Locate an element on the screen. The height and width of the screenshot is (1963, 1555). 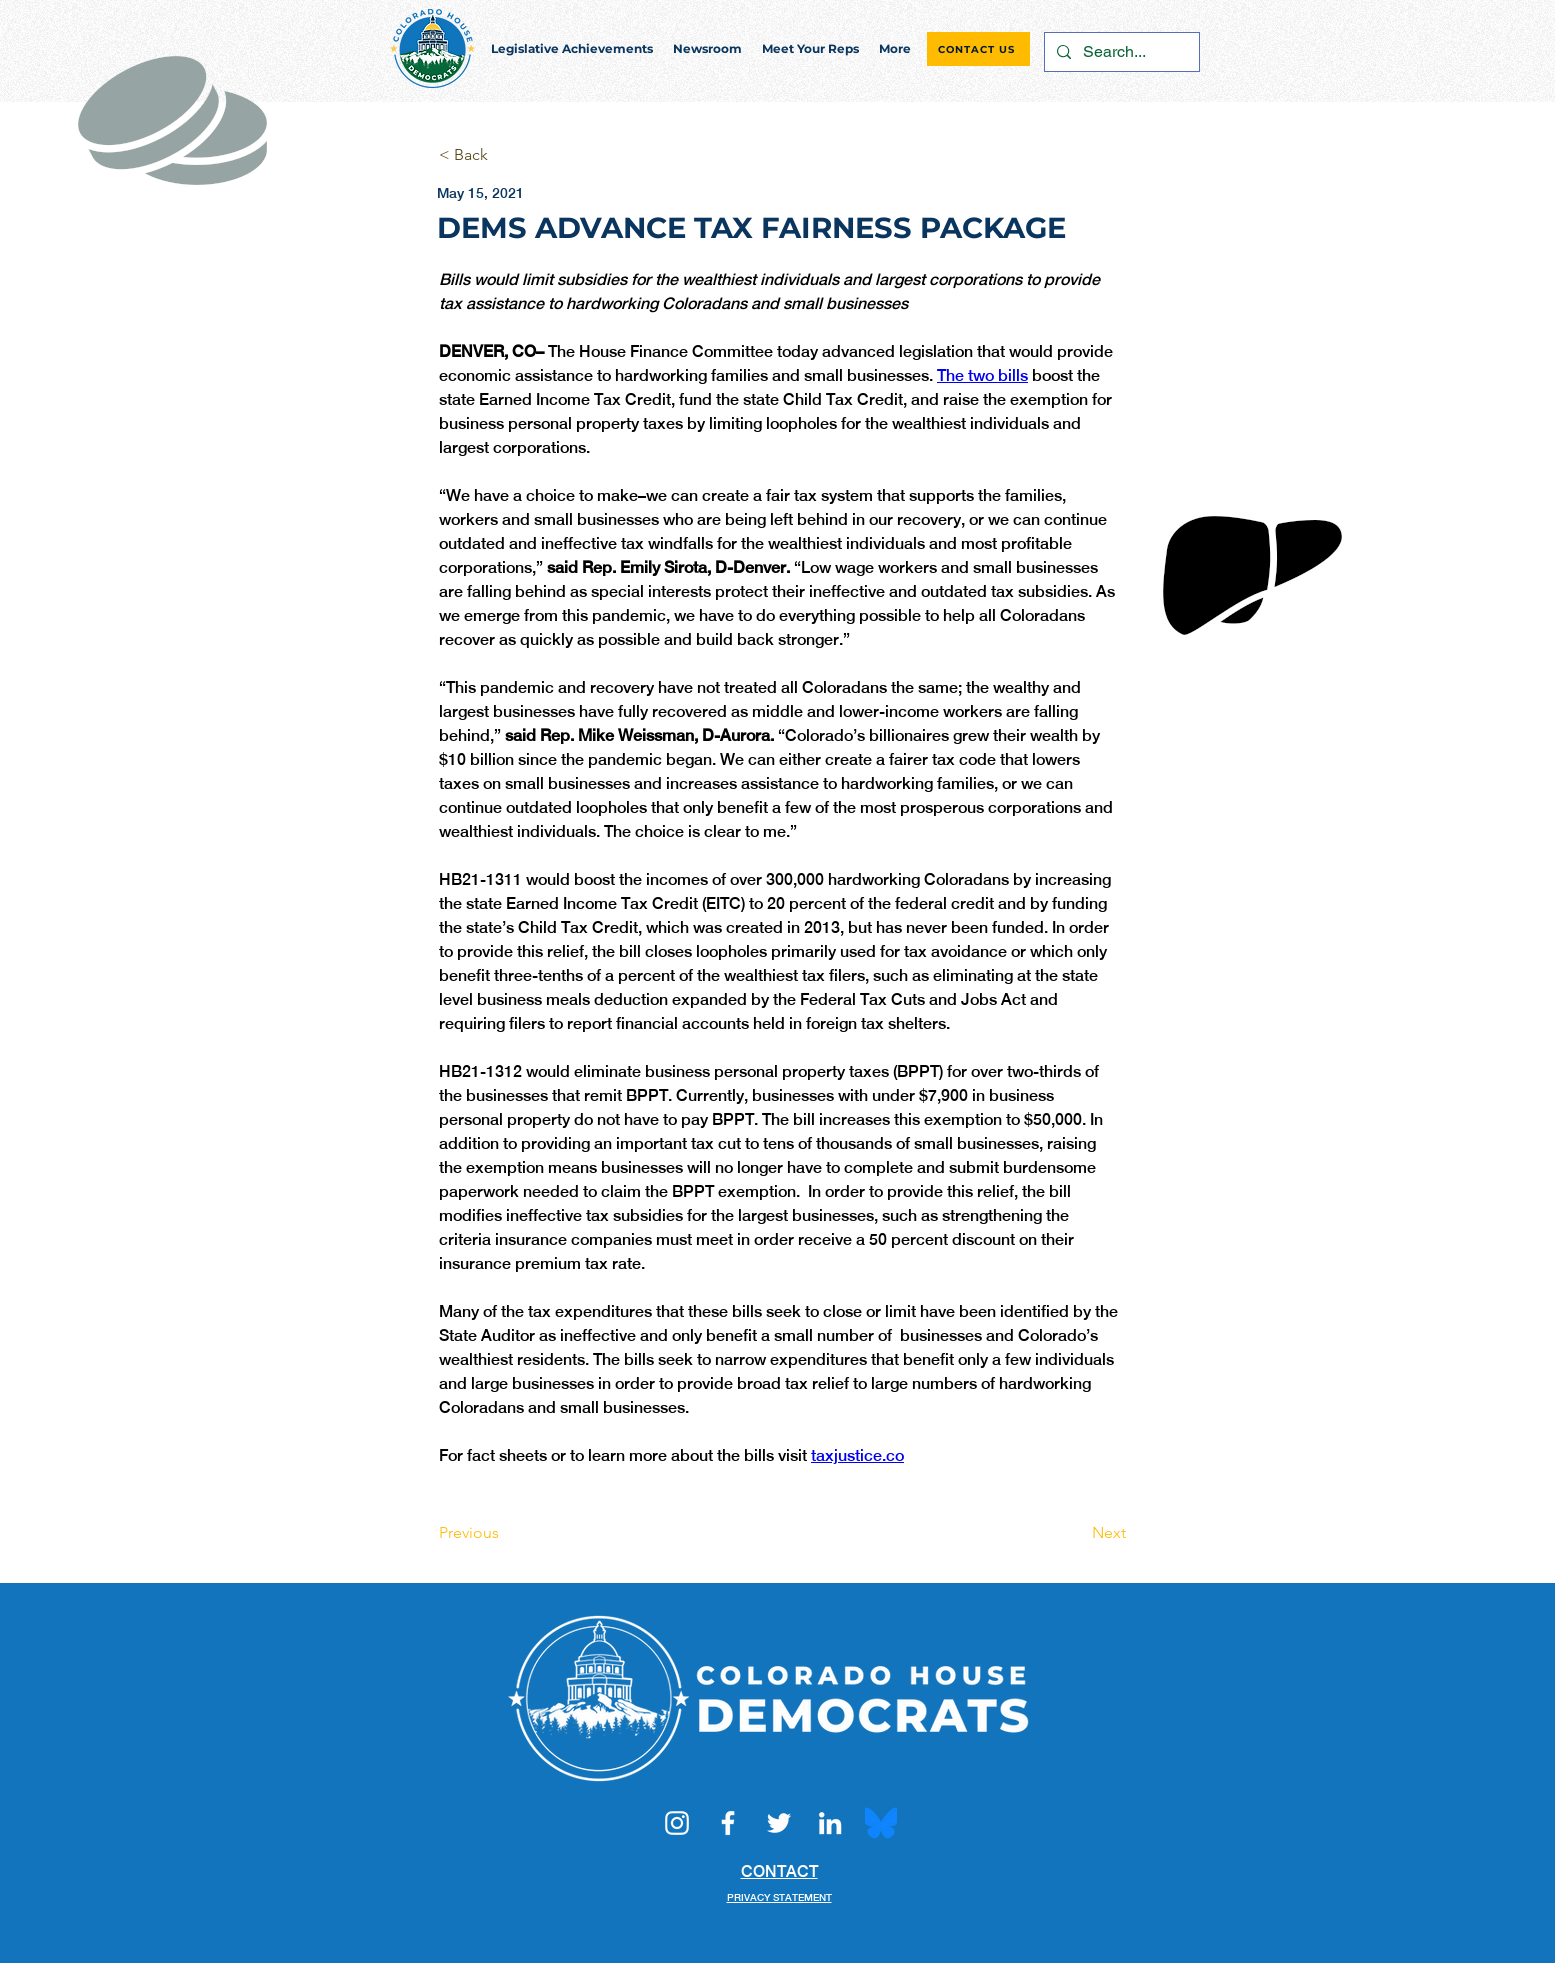
view liver health information is located at coordinates (1252, 575).